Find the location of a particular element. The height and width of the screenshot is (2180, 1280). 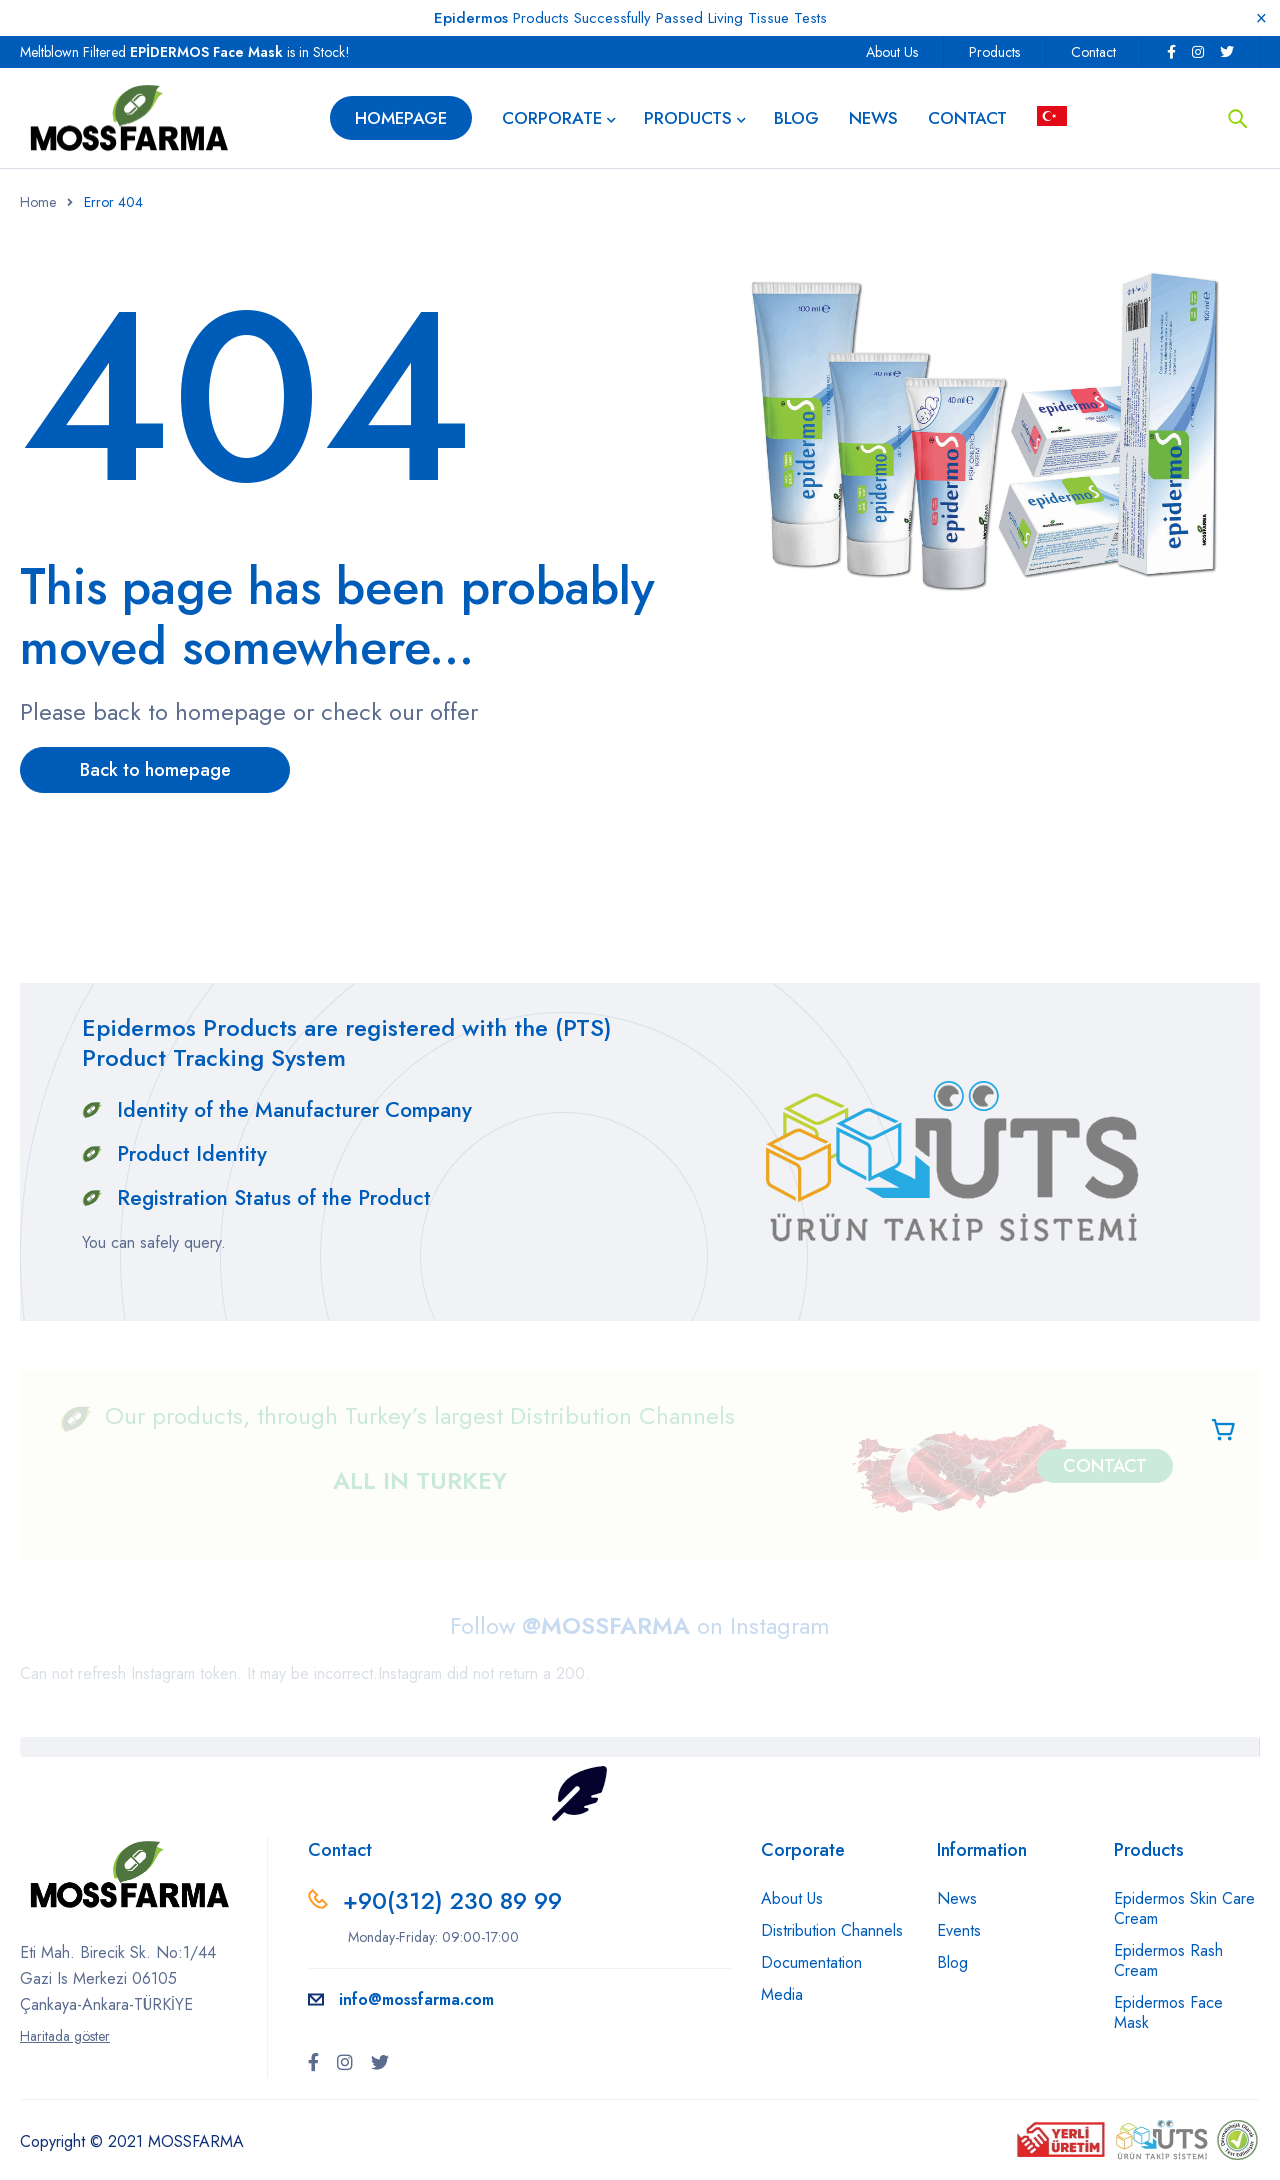

compose a new message or note is located at coordinates (579, 1794).